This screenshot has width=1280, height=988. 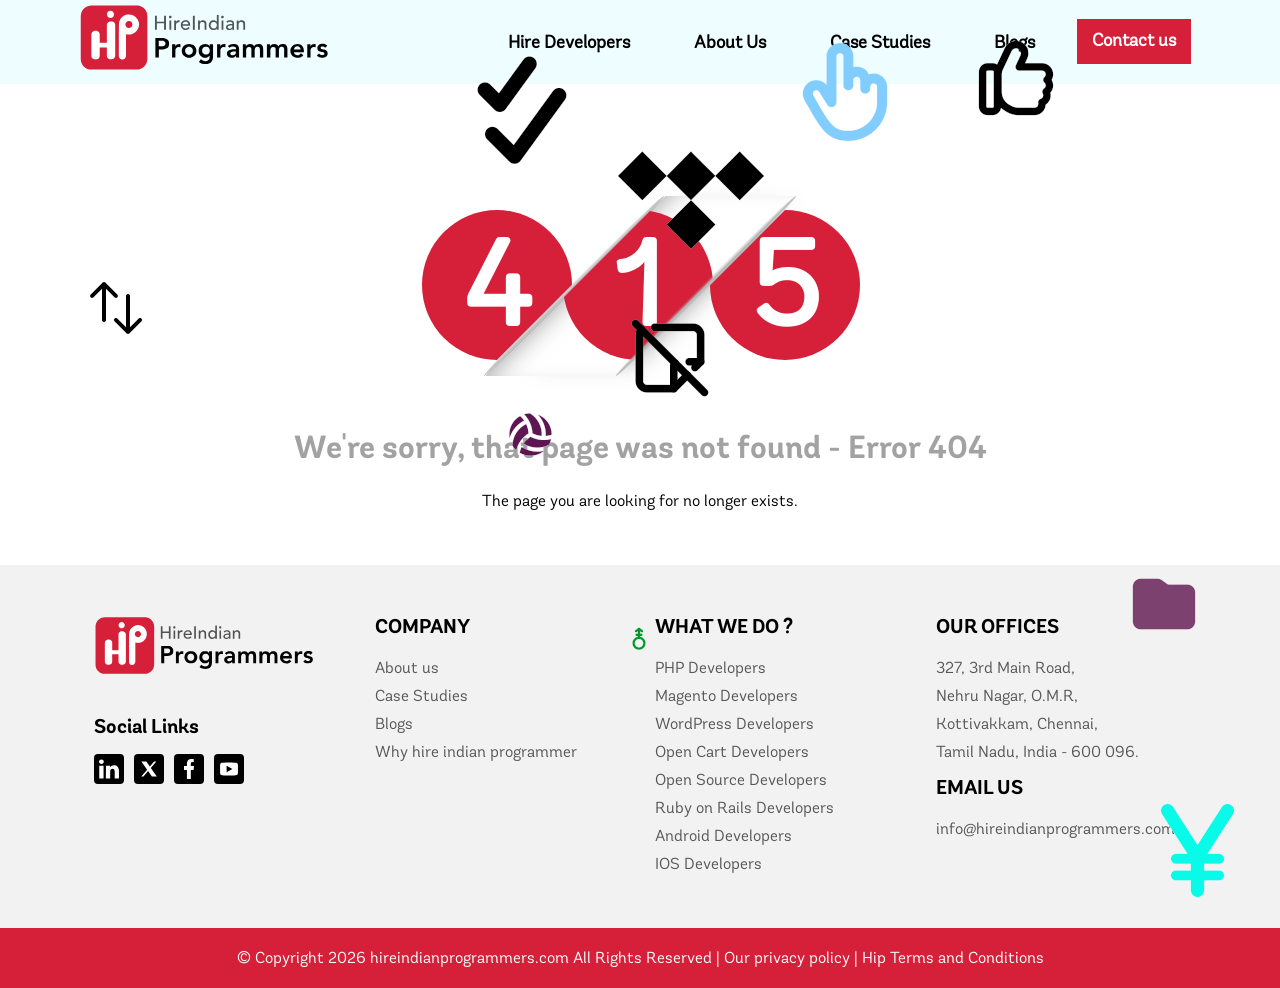 I want to click on indicates male with upward stroke gender symbol, so click(x=639, y=639).